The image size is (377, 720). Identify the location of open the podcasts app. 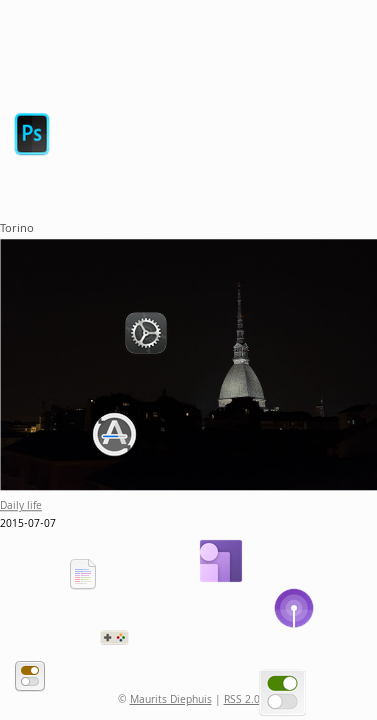
(294, 608).